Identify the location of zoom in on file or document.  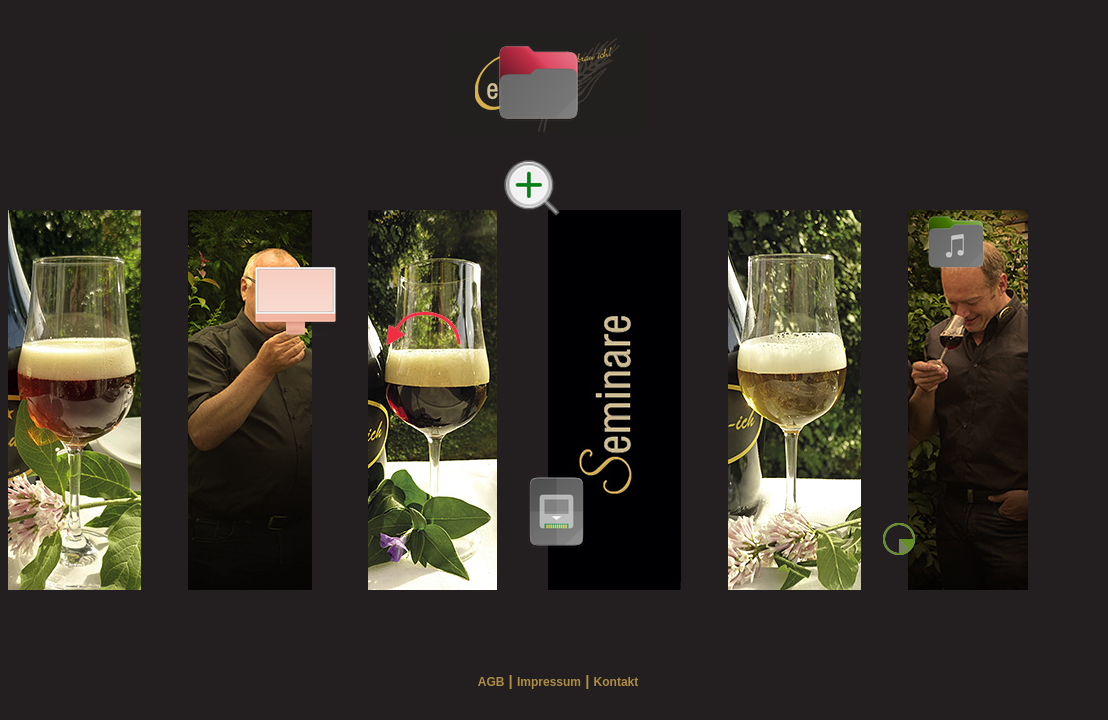
(532, 188).